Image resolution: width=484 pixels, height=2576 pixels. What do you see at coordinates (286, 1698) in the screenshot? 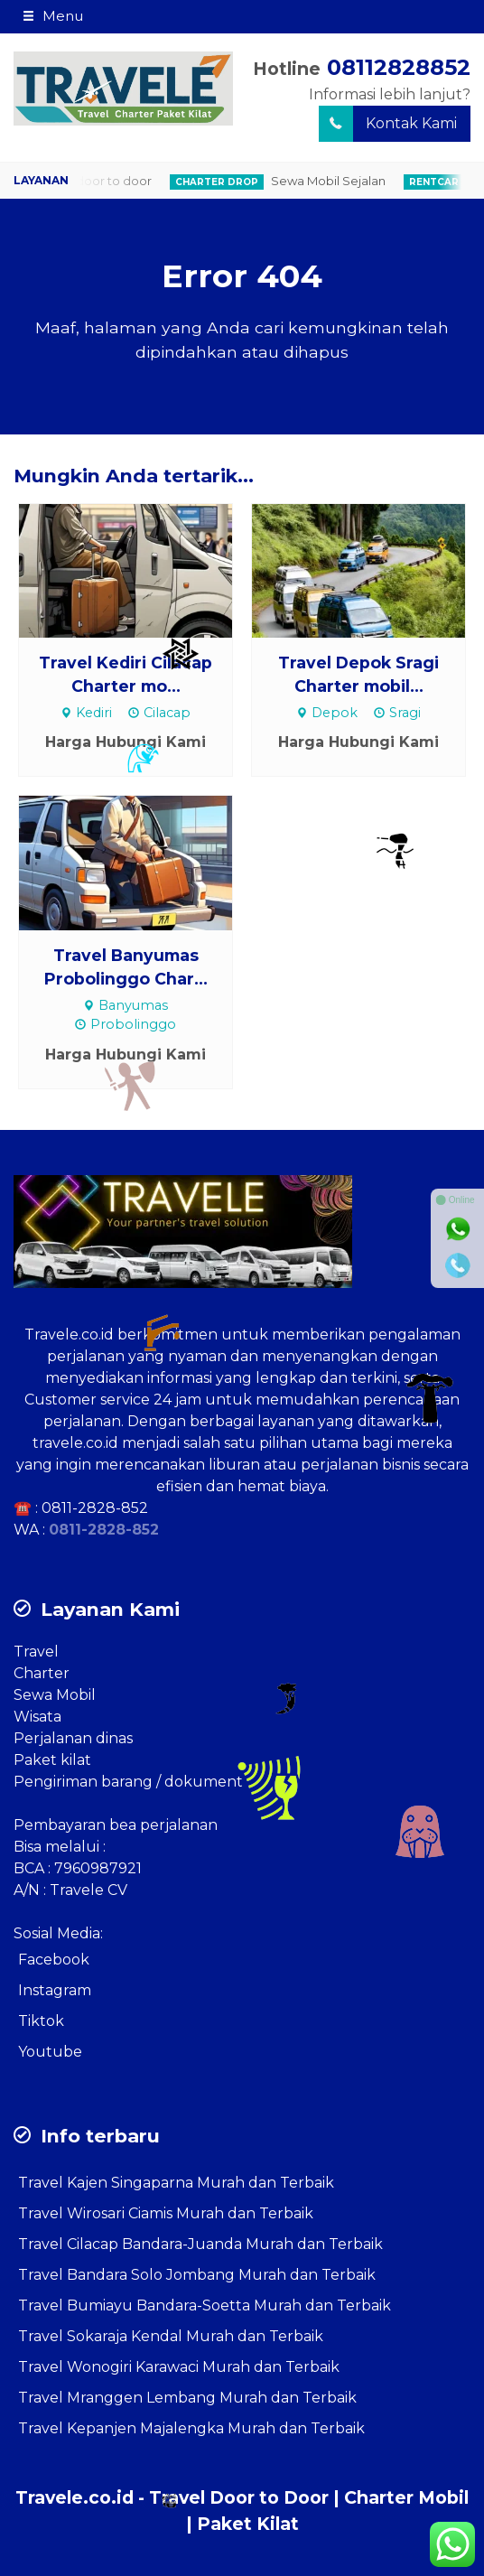
I see `viking-themed beverage or tavern feature` at bounding box center [286, 1698].